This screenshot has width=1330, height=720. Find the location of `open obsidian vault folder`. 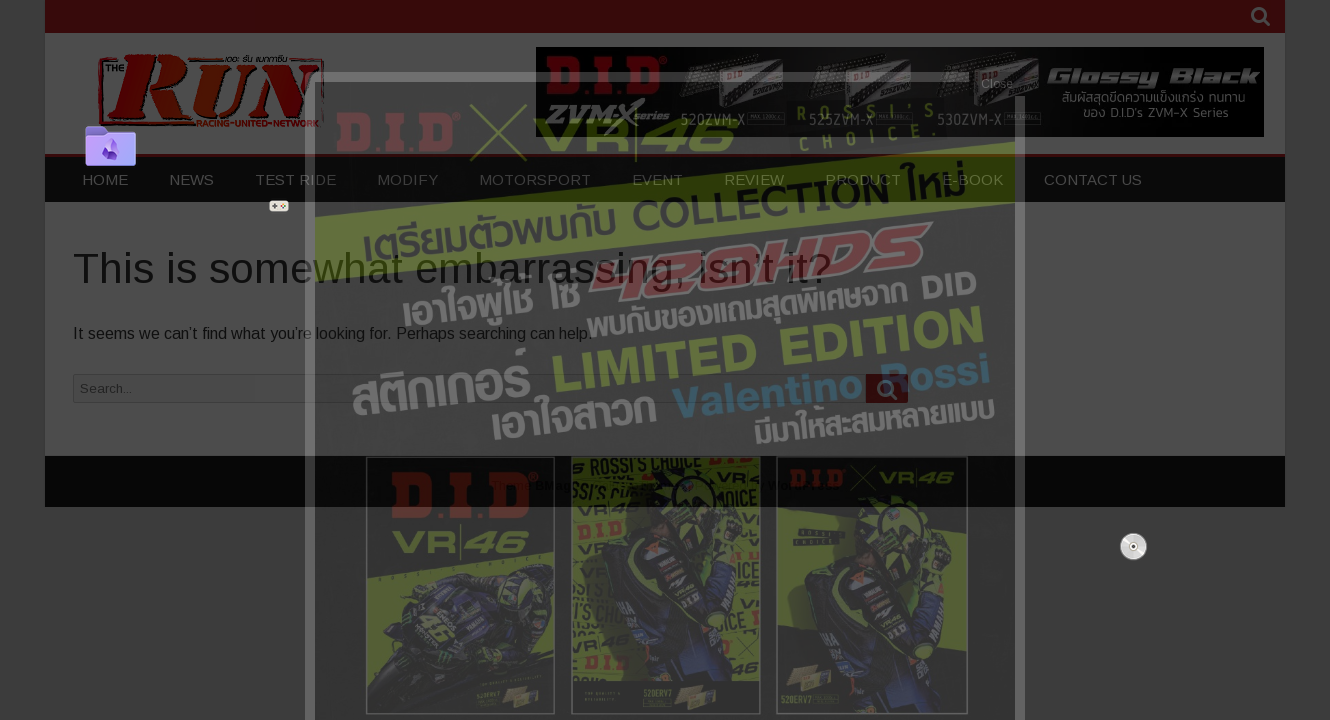

open obsidian vault folder is located at coordinates (110, 147).